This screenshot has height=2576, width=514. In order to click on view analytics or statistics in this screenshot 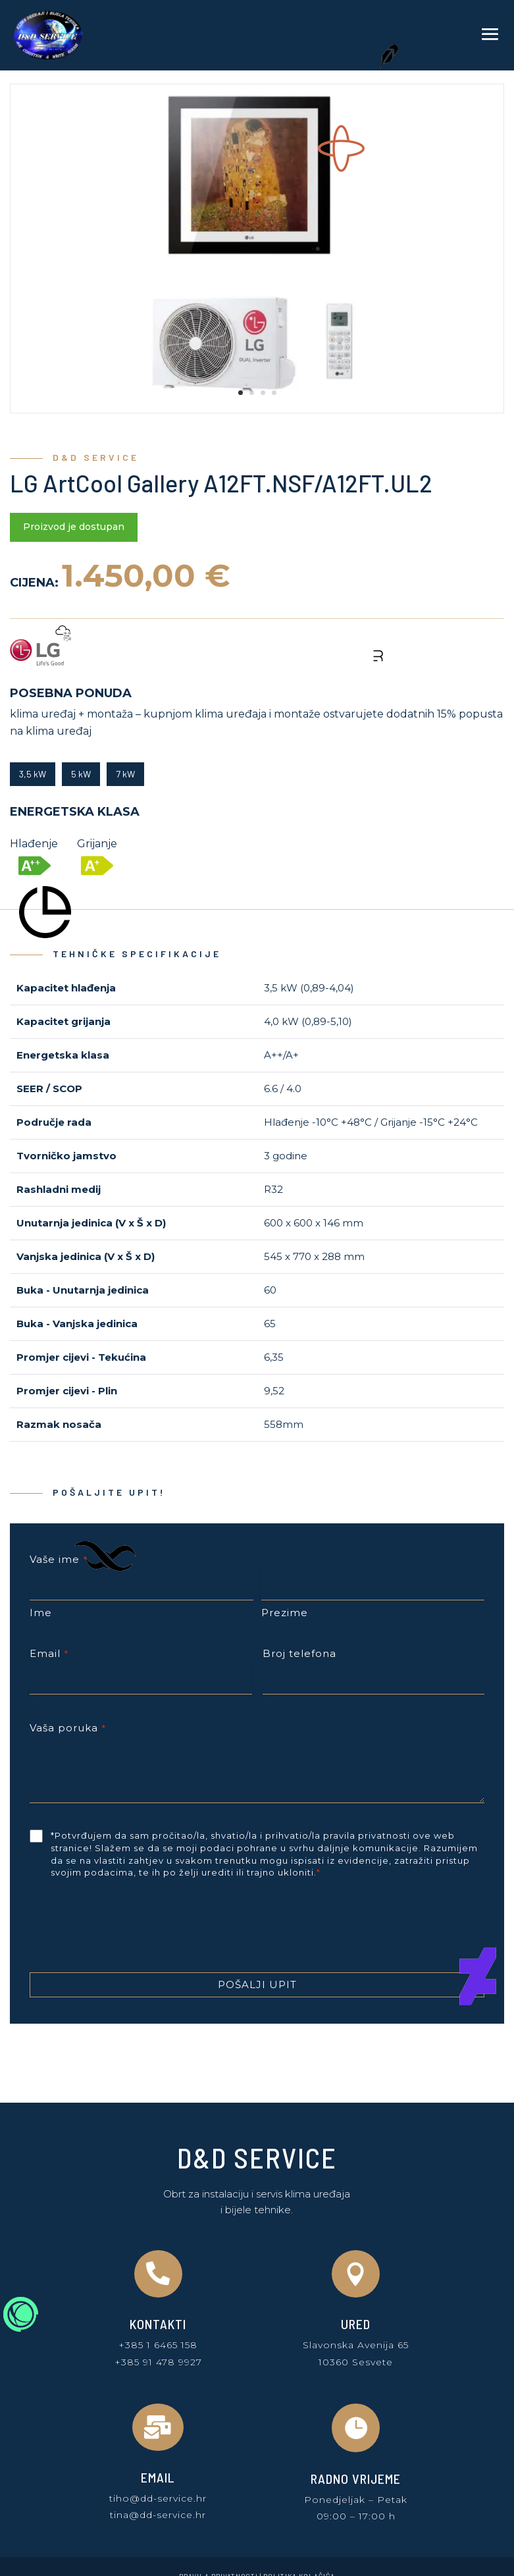, I will do `click(45, 912)`.